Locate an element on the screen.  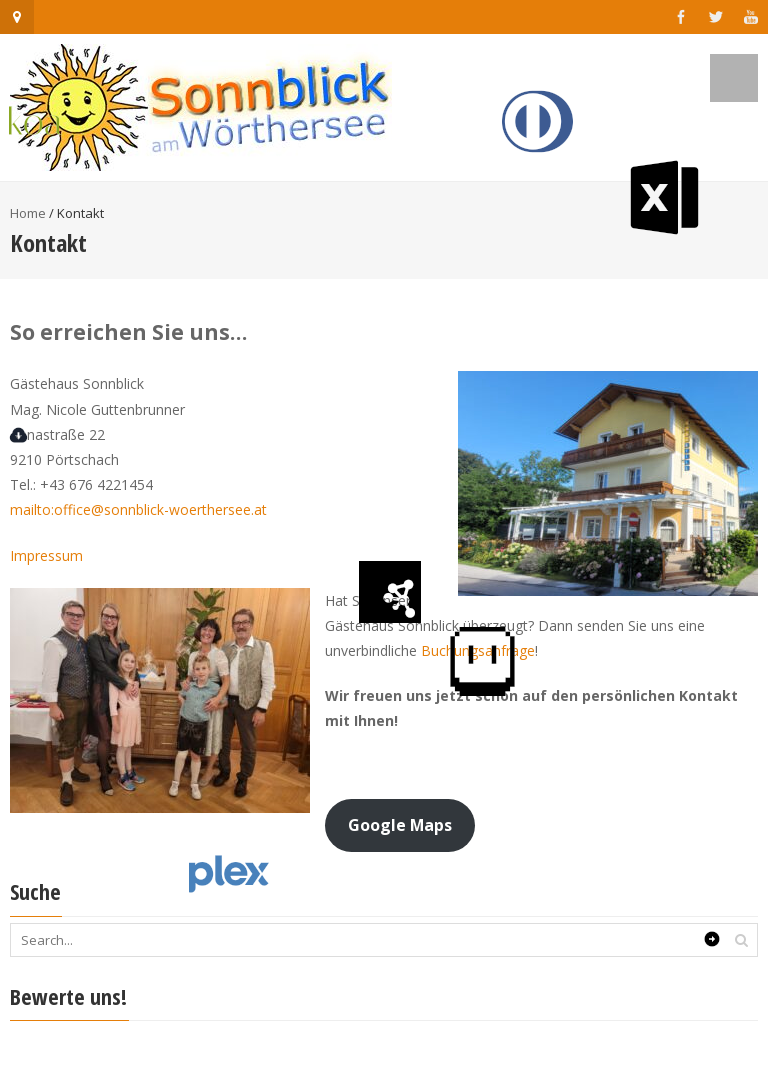
open or view an Excel spreadsheet file is located at coordinates (664, 197).